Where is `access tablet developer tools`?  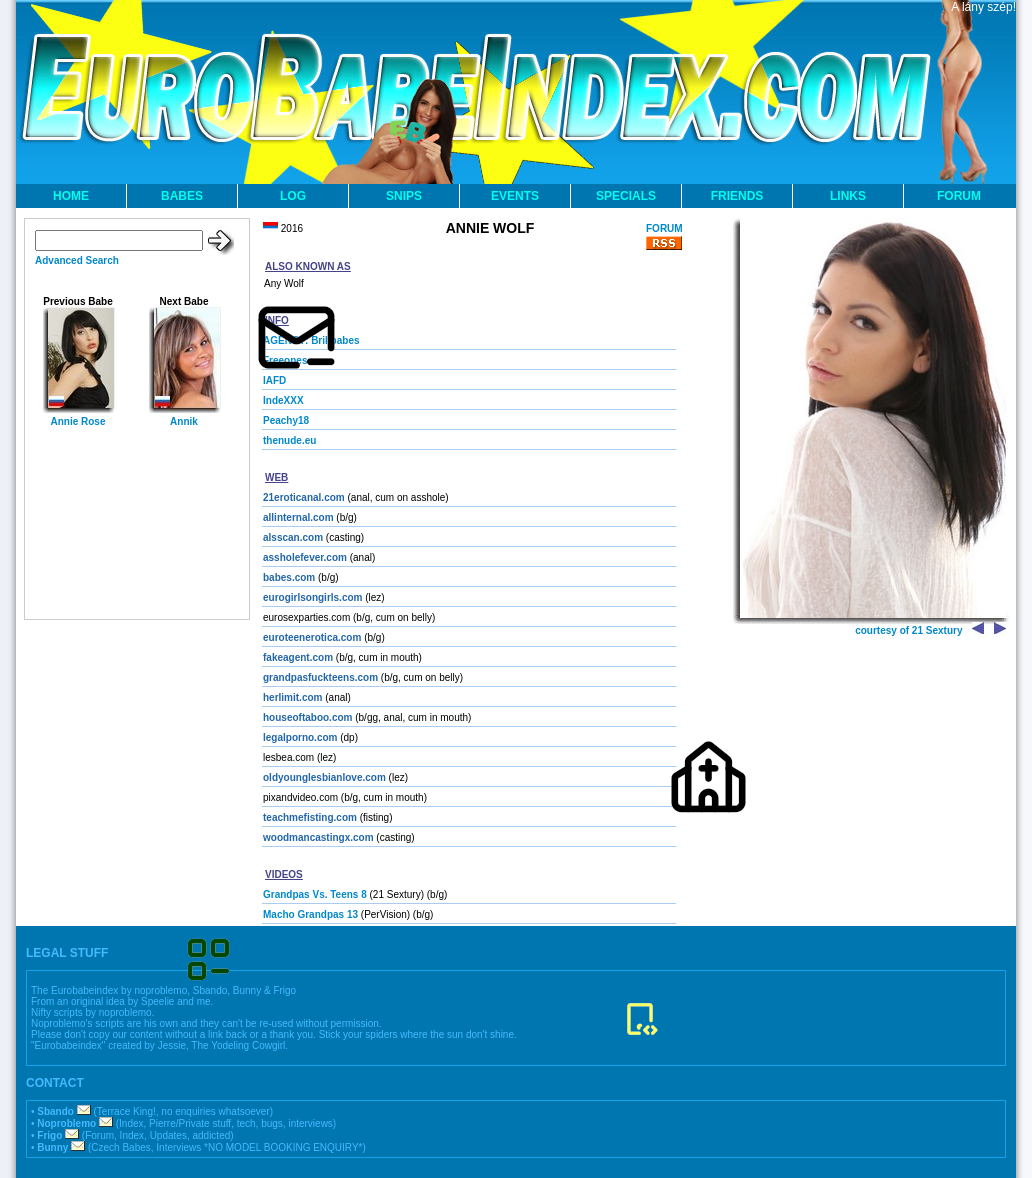
access tablet developer tools is located at coordinates (640, 1019).